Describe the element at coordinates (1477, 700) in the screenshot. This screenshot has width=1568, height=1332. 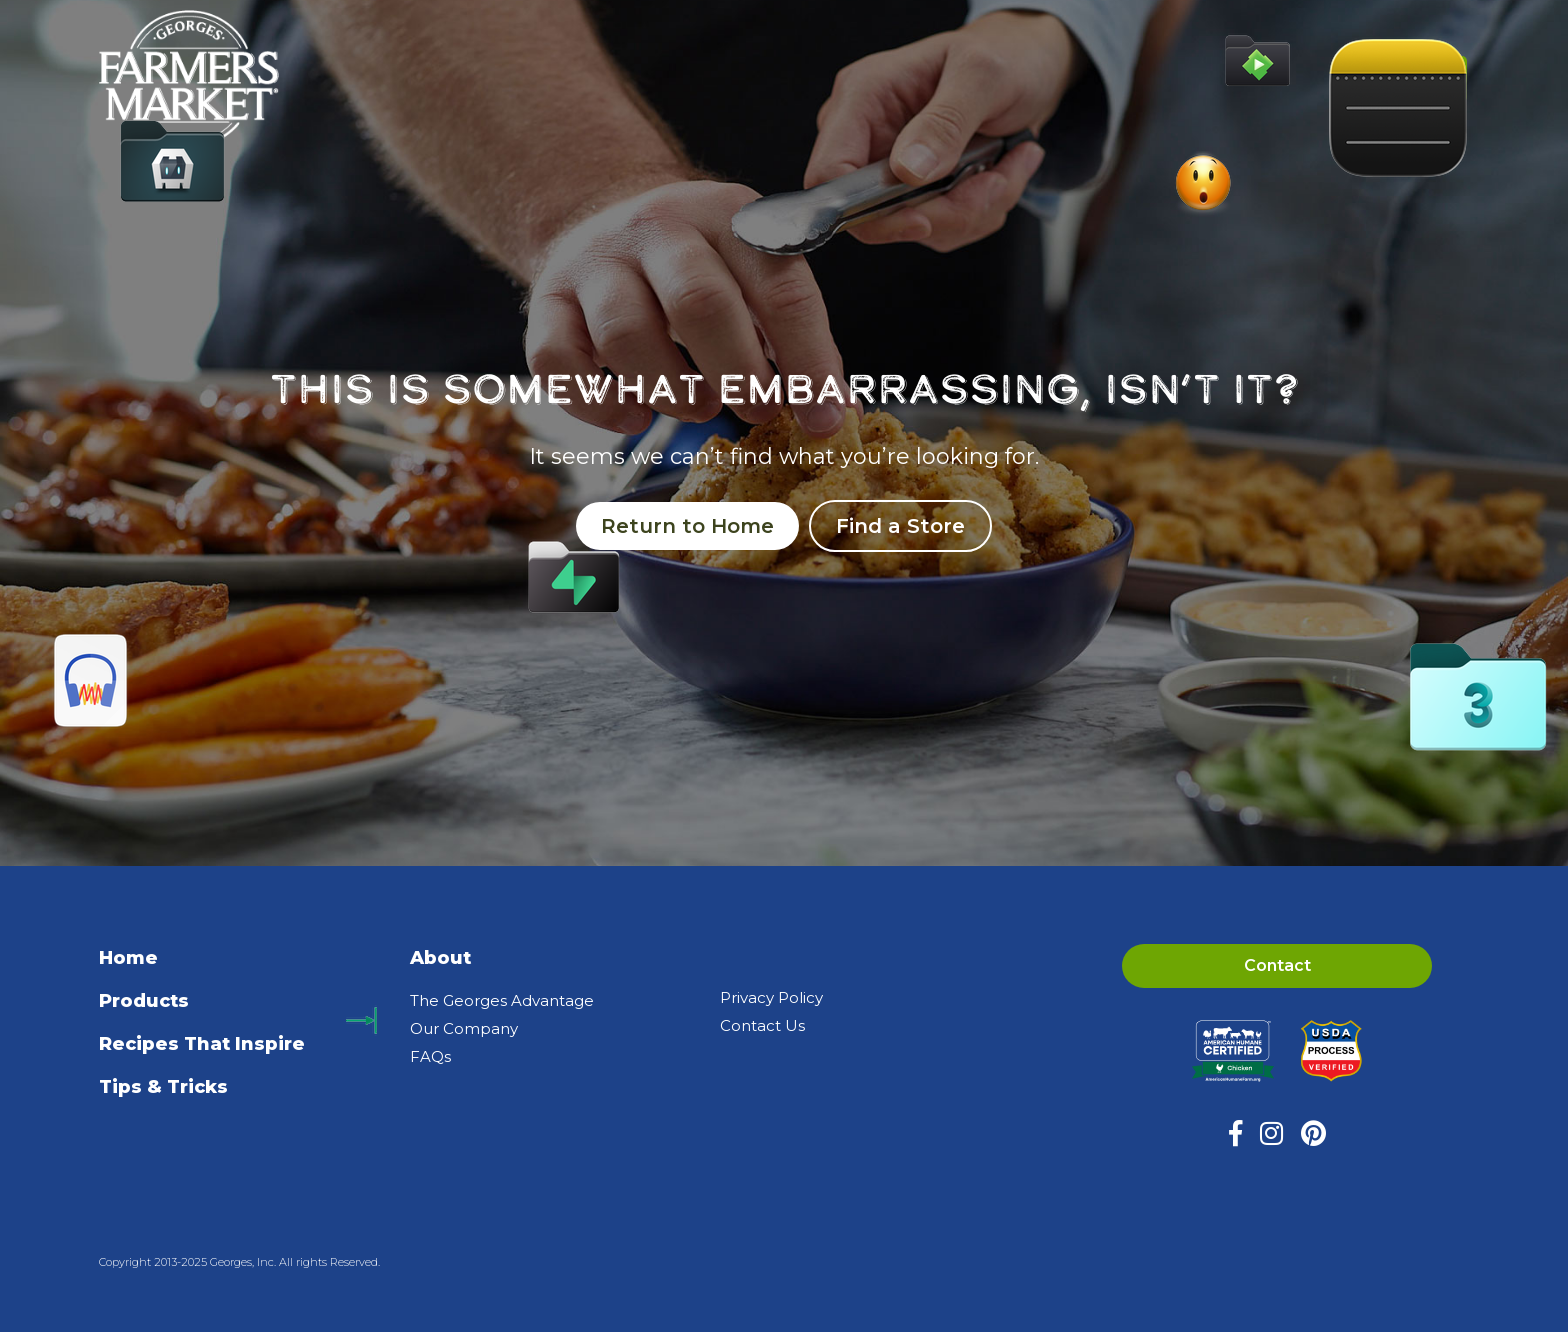
I see `folder containing autodesk 3ds max project files` at that location.